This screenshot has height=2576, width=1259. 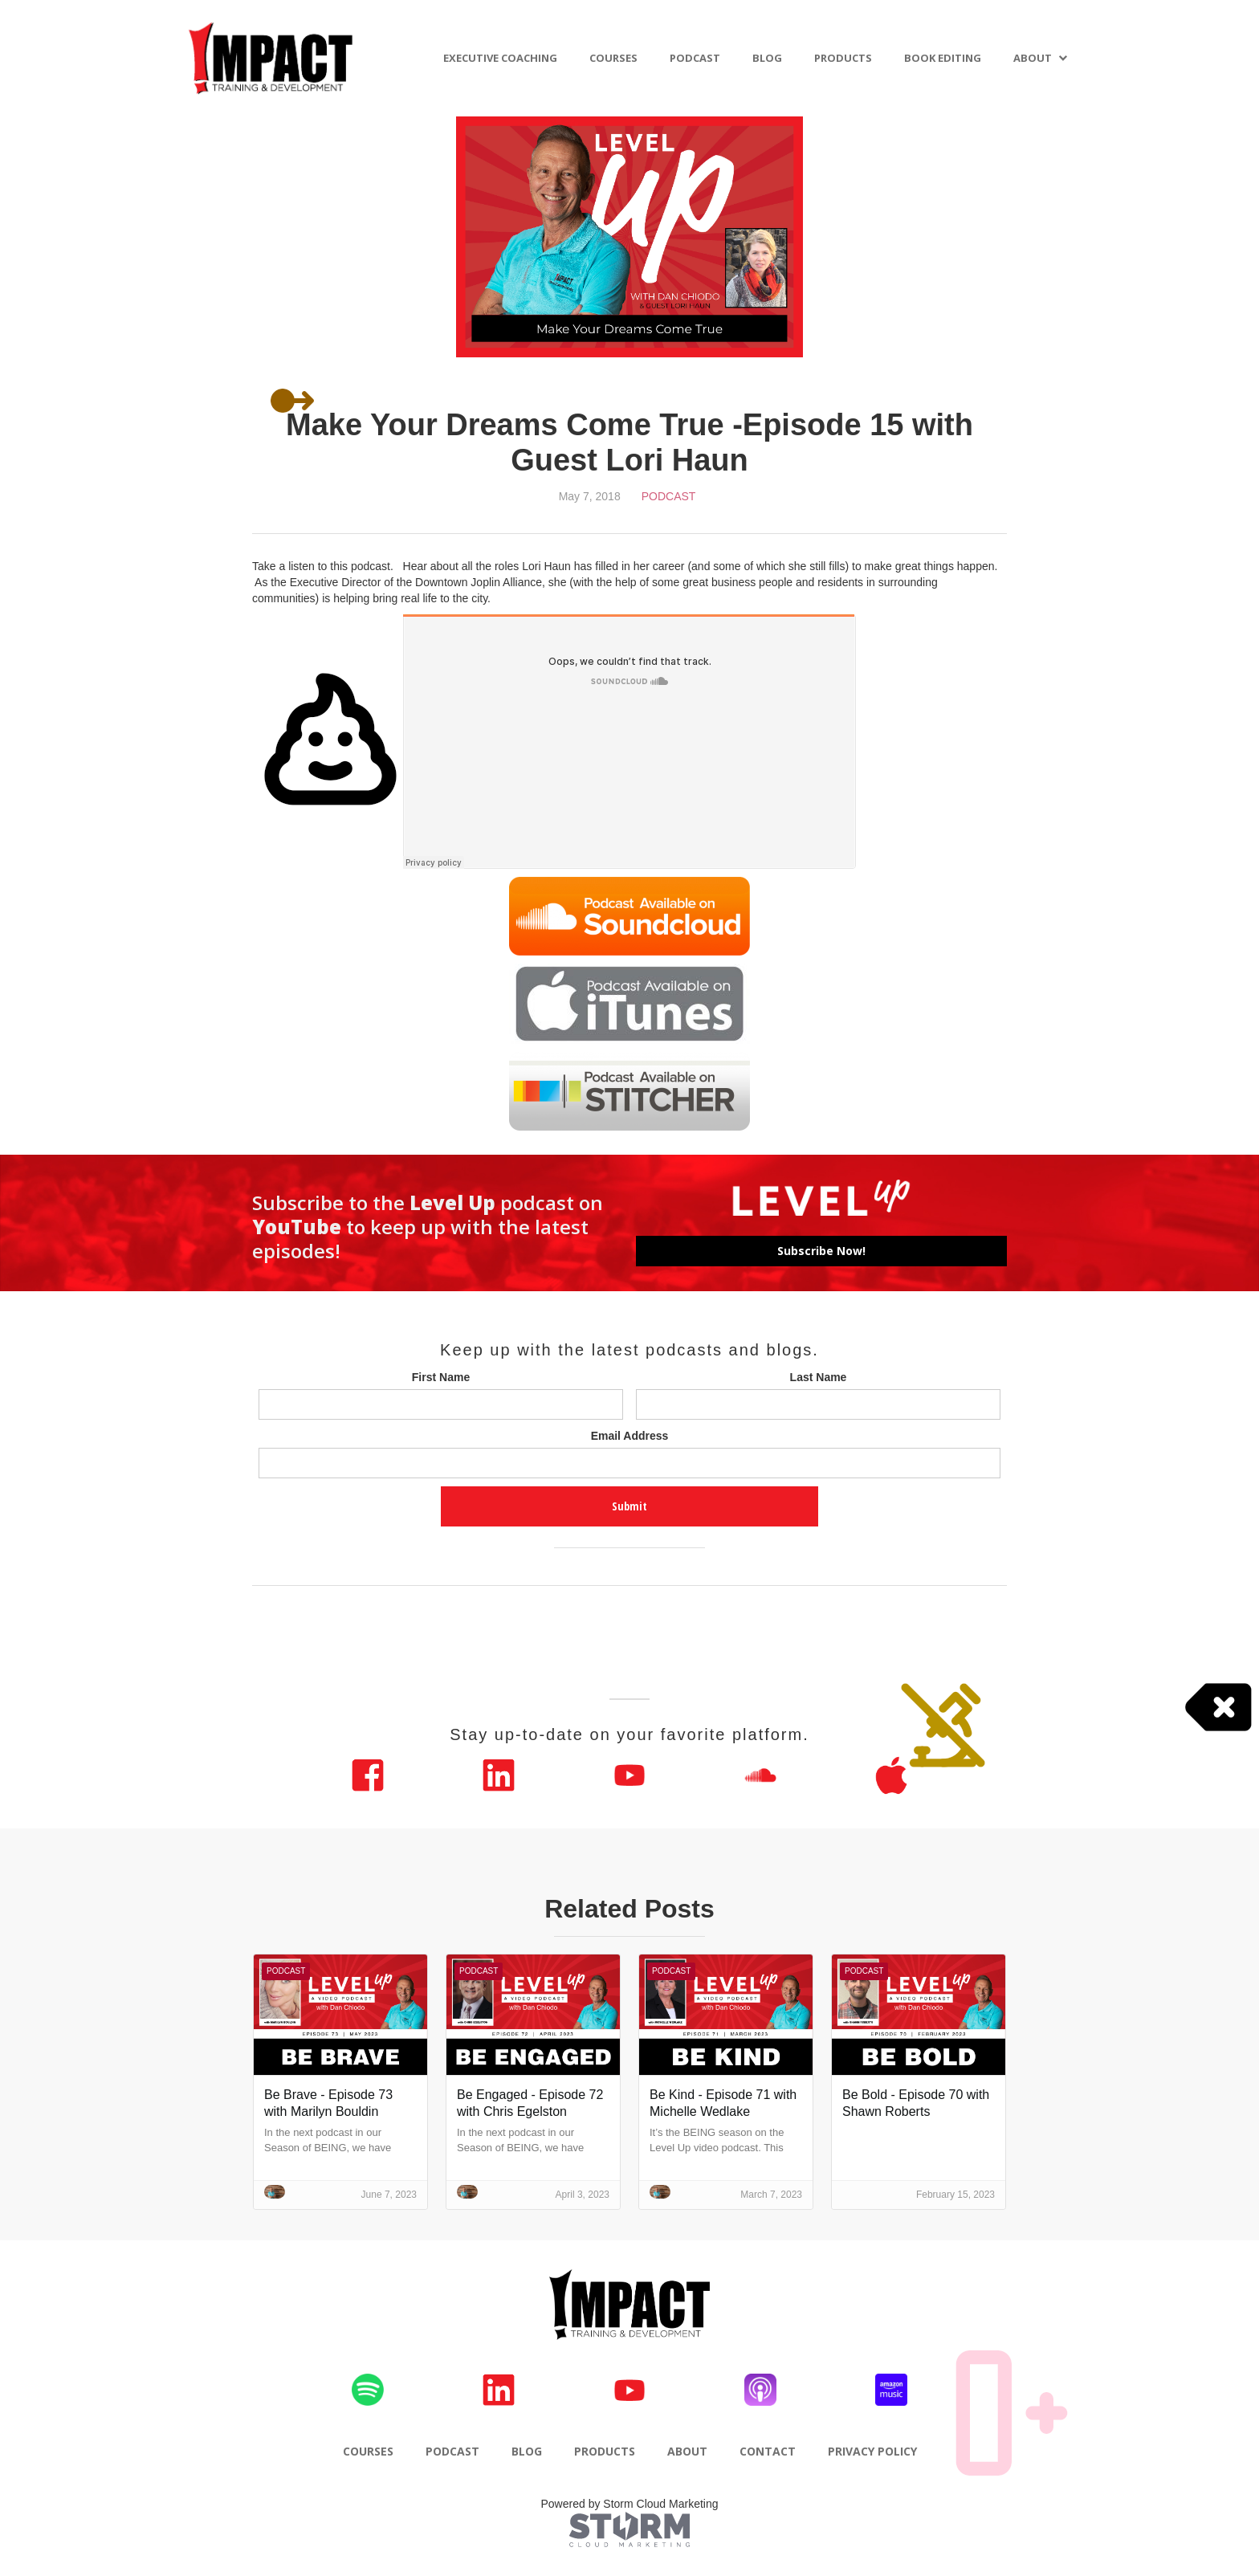 What do you see at coordinates (943, 1725) in the screenshot?
I see `microscope feature disabled` at bounding box center [943, 1725].